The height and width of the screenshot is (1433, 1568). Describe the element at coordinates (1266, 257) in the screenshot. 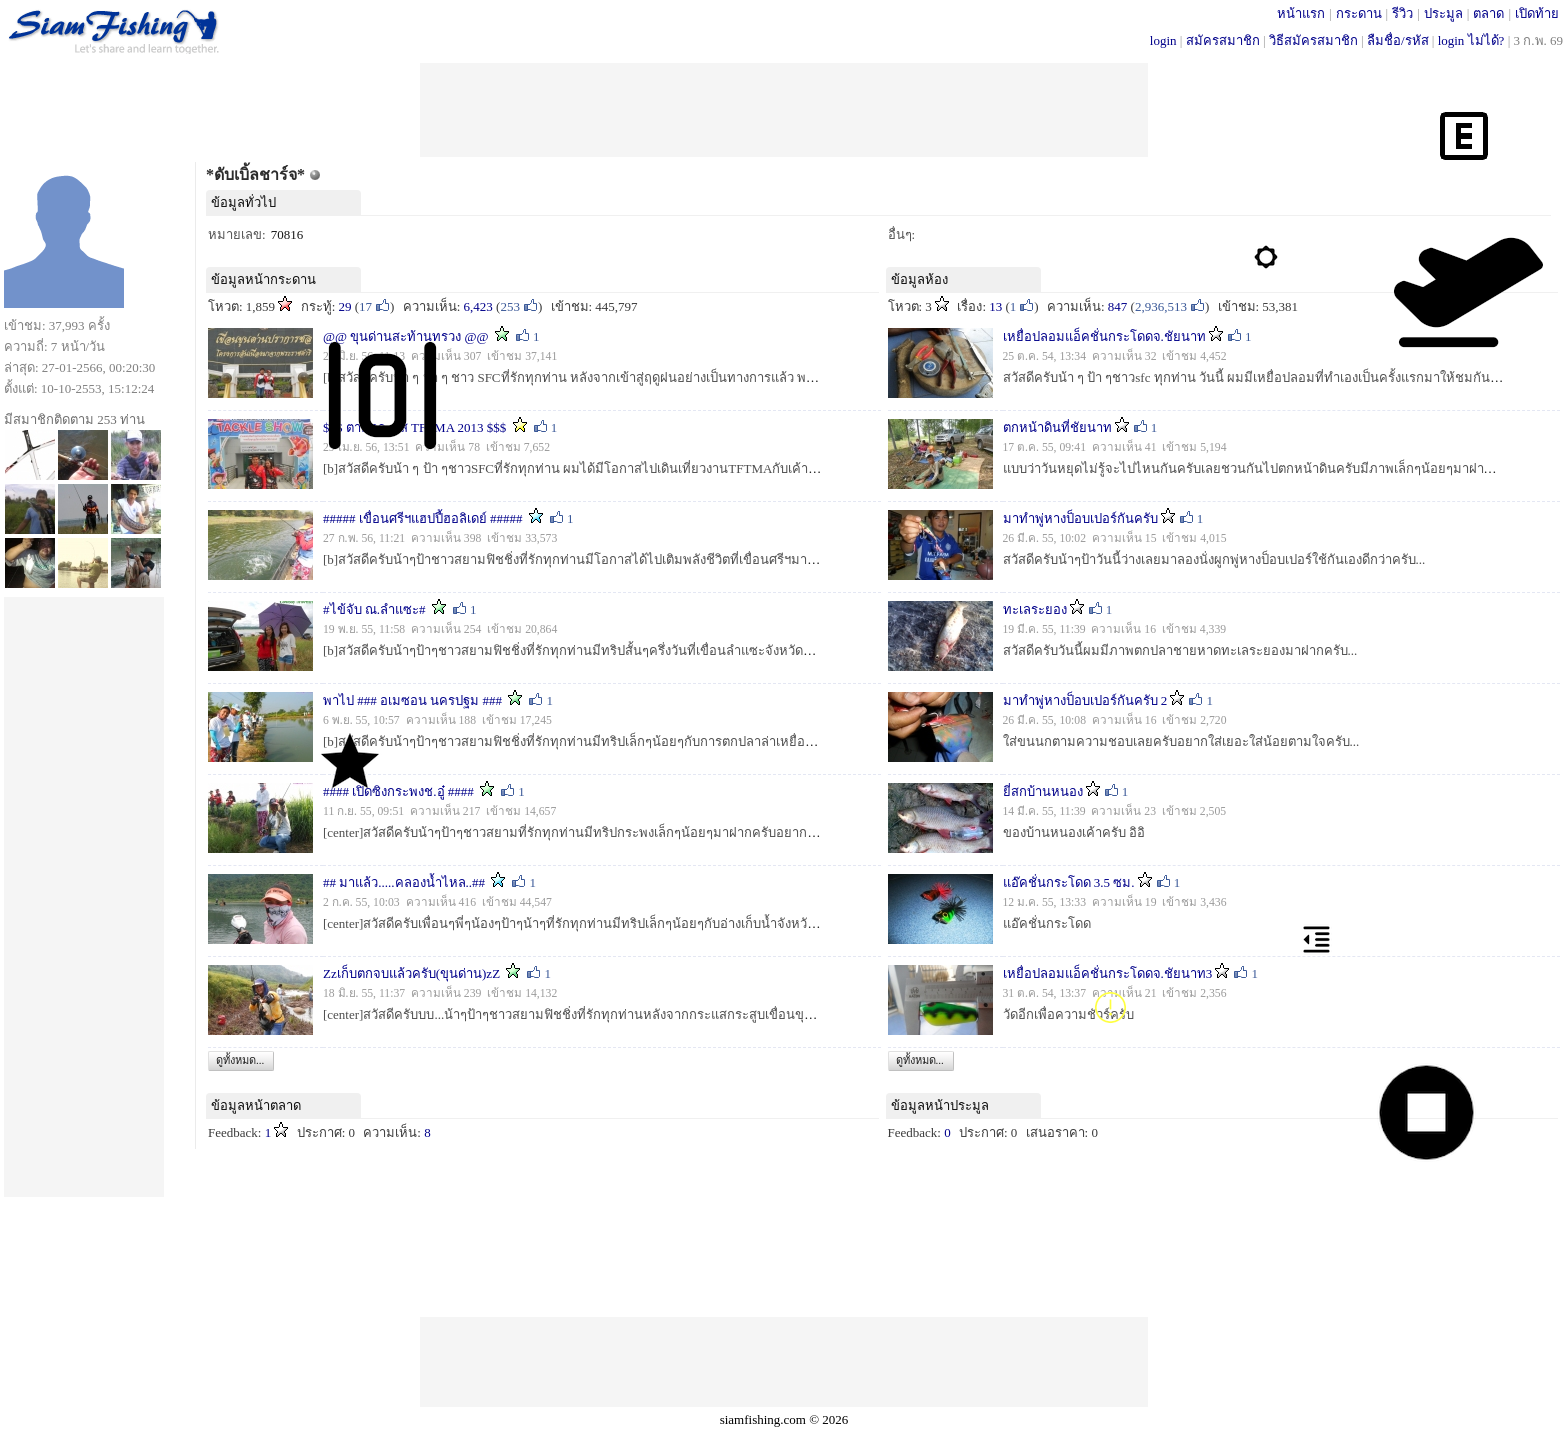

I see `reduce screen brightness` at that location.